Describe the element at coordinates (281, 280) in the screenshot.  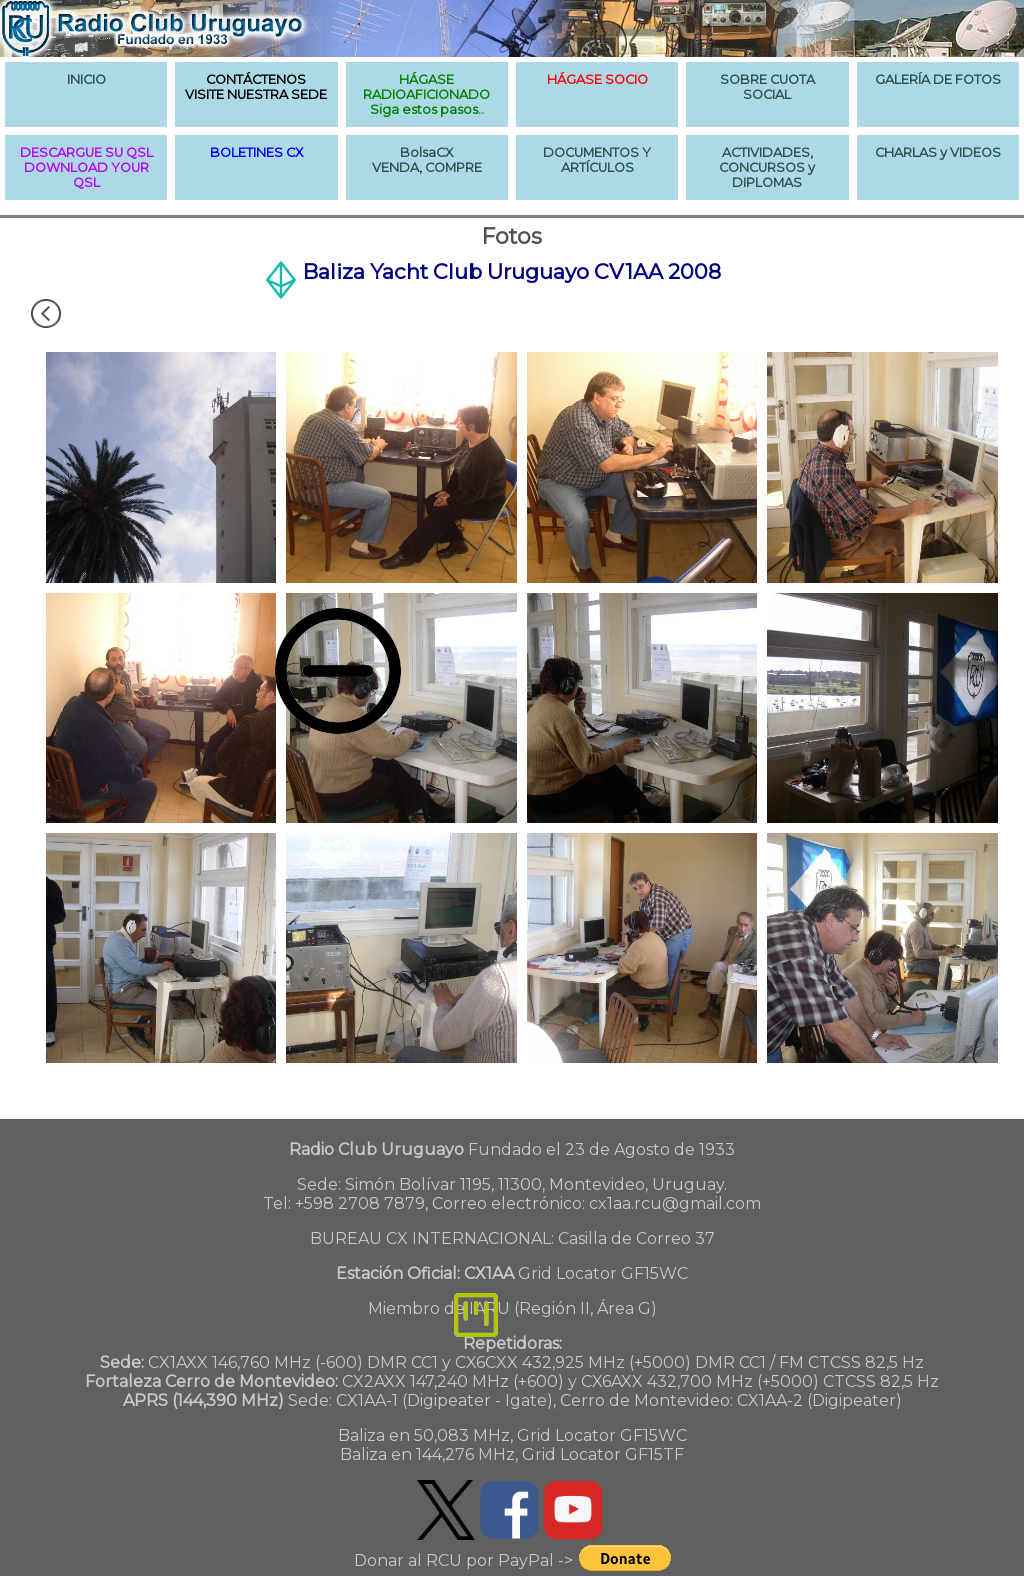
I see `view ethereum wallet or balance` at that location.